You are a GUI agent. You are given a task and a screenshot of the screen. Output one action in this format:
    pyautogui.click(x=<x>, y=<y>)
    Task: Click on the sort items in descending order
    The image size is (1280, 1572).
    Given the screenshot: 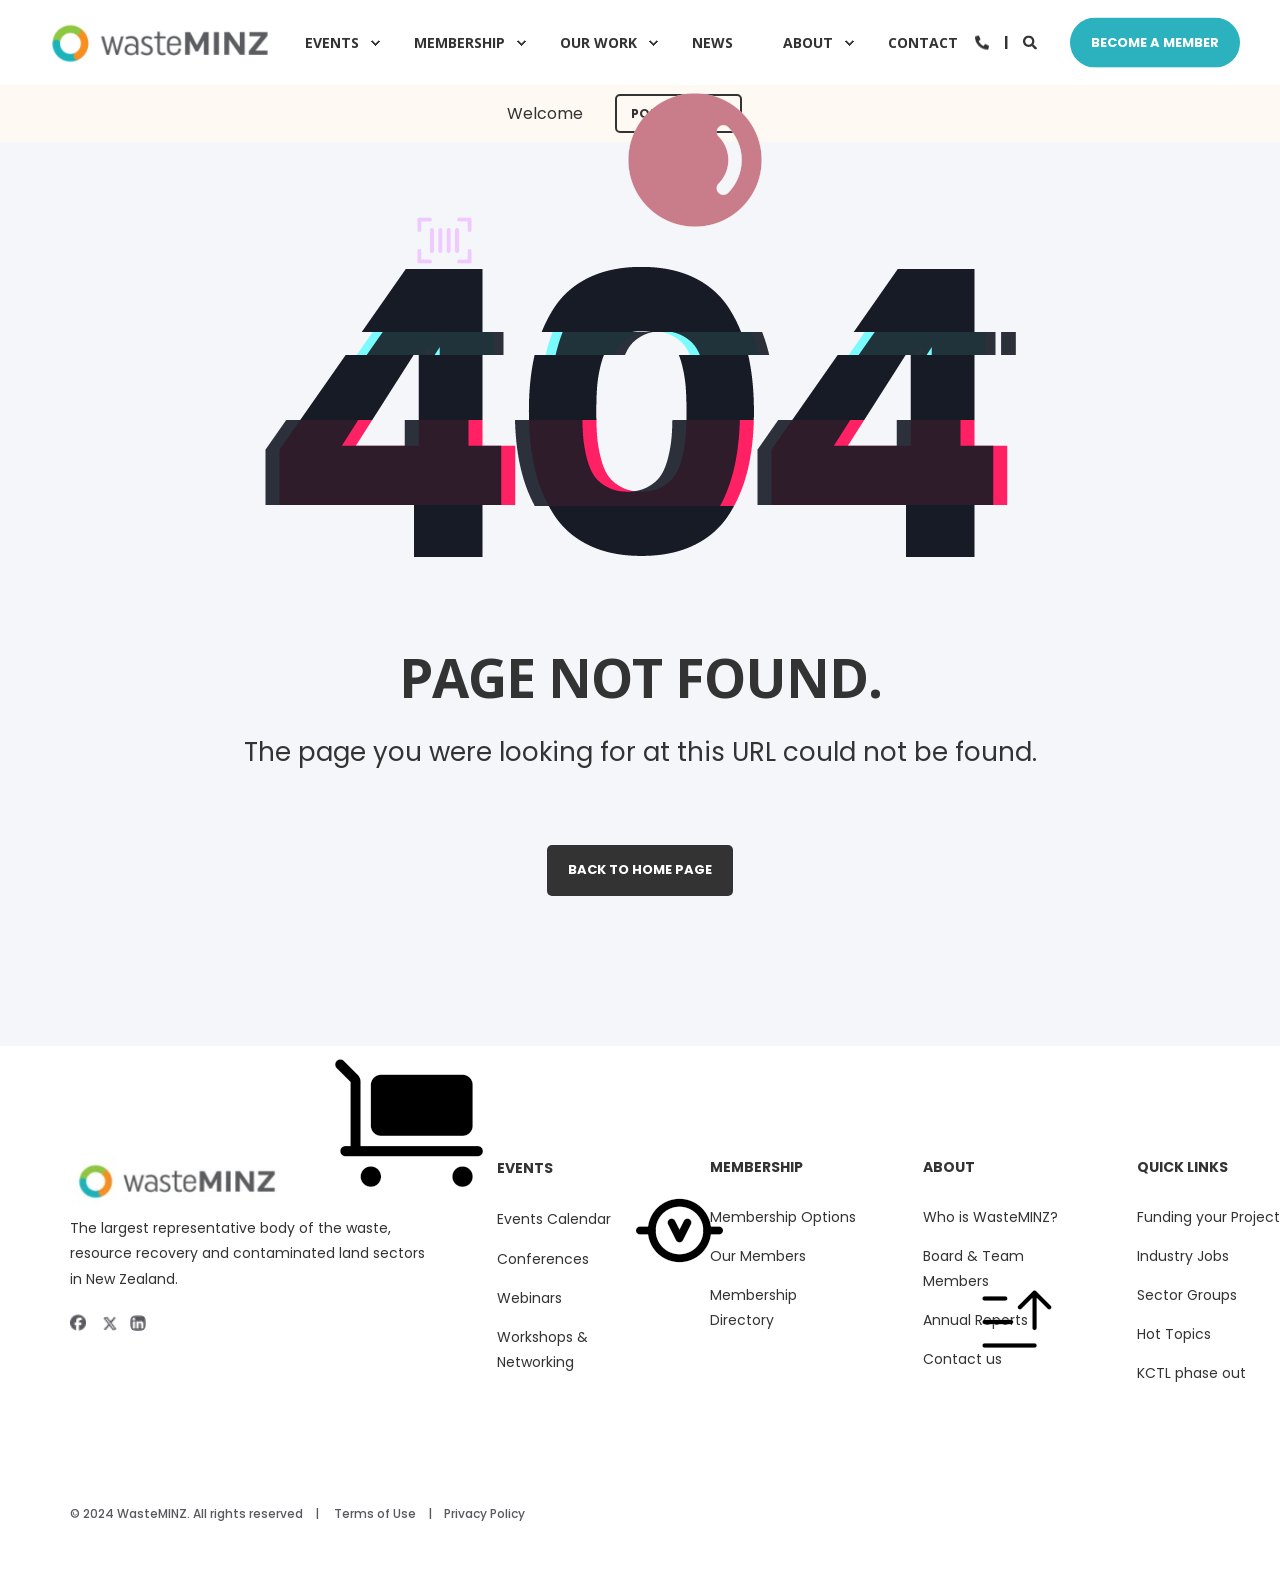 What is the action you would take?
    pyautogui.click(x=1014, y=1322)
    